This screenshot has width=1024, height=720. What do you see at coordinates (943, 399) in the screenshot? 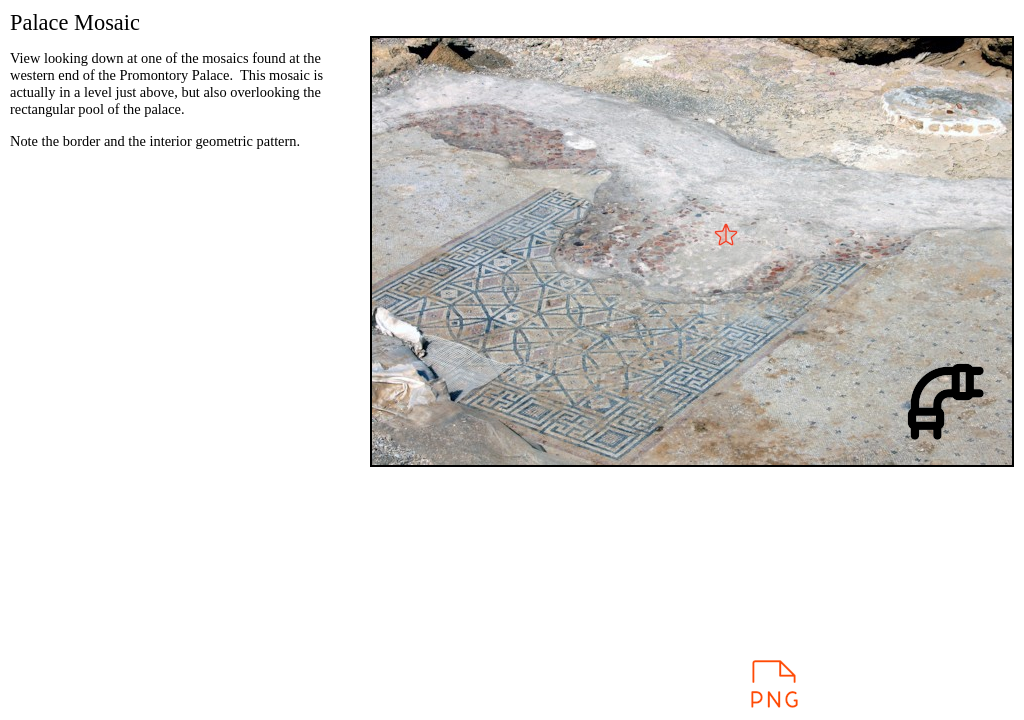
I see `plumbing or pipe-related settings` at bounding box center [943, 399].